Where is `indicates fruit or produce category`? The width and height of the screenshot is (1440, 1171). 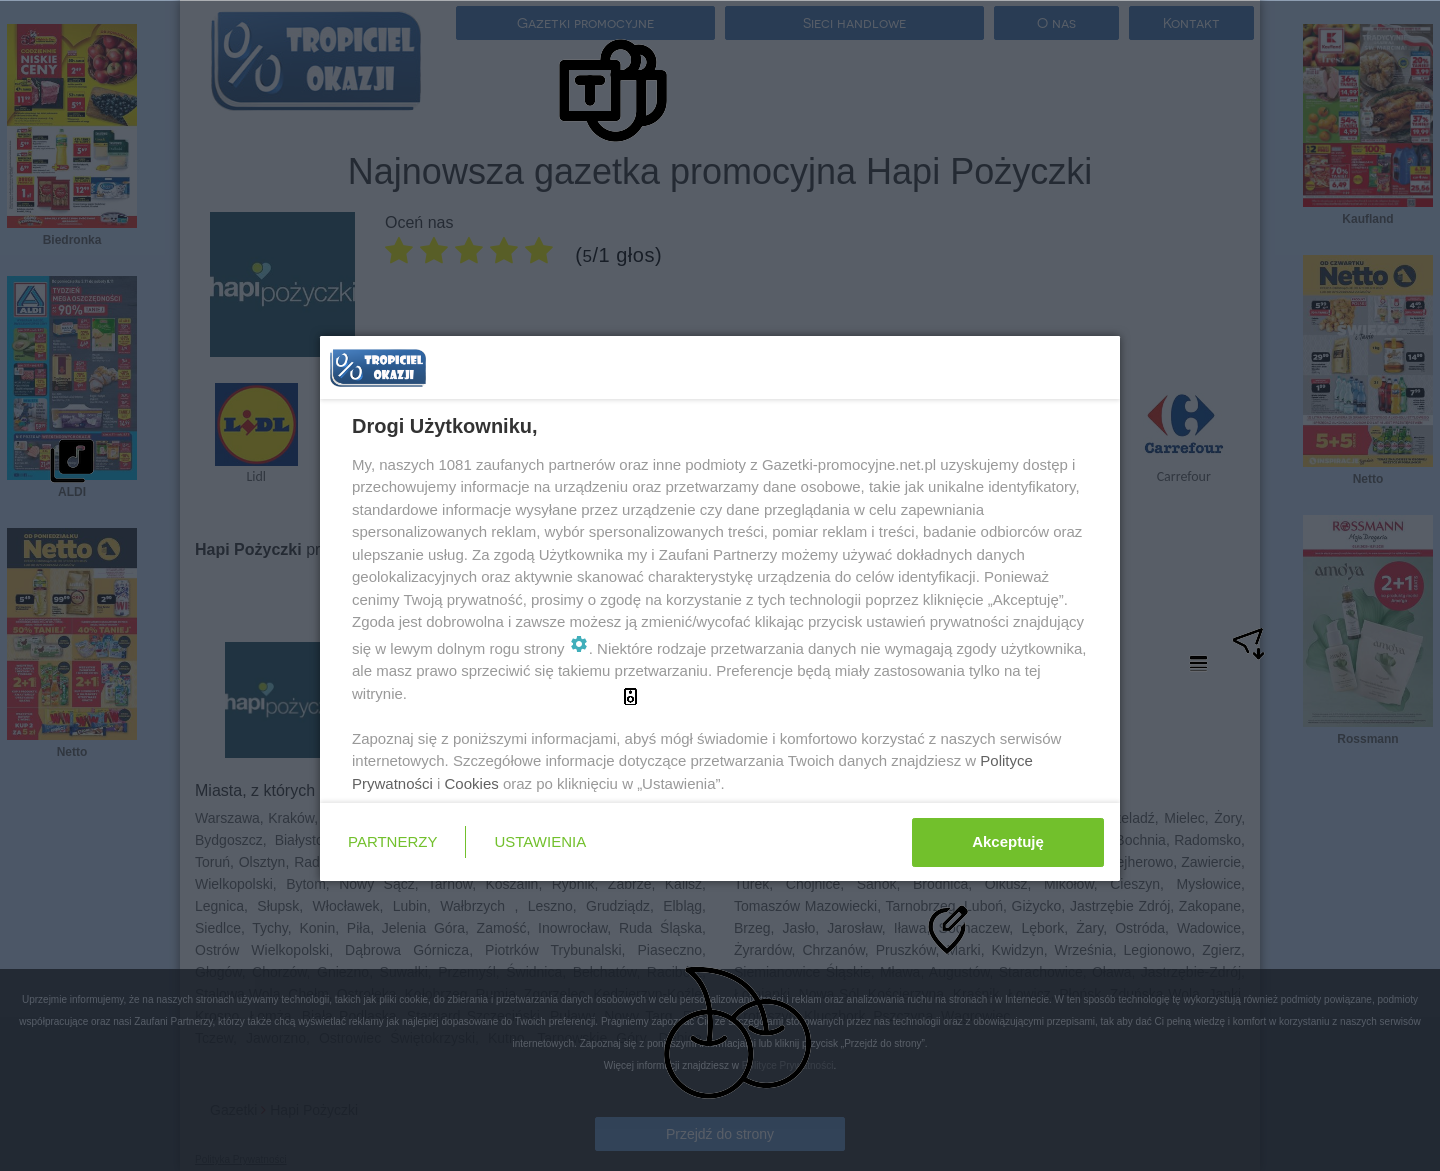
indicates fruit or produce category is located at coordinates (735, 1033).